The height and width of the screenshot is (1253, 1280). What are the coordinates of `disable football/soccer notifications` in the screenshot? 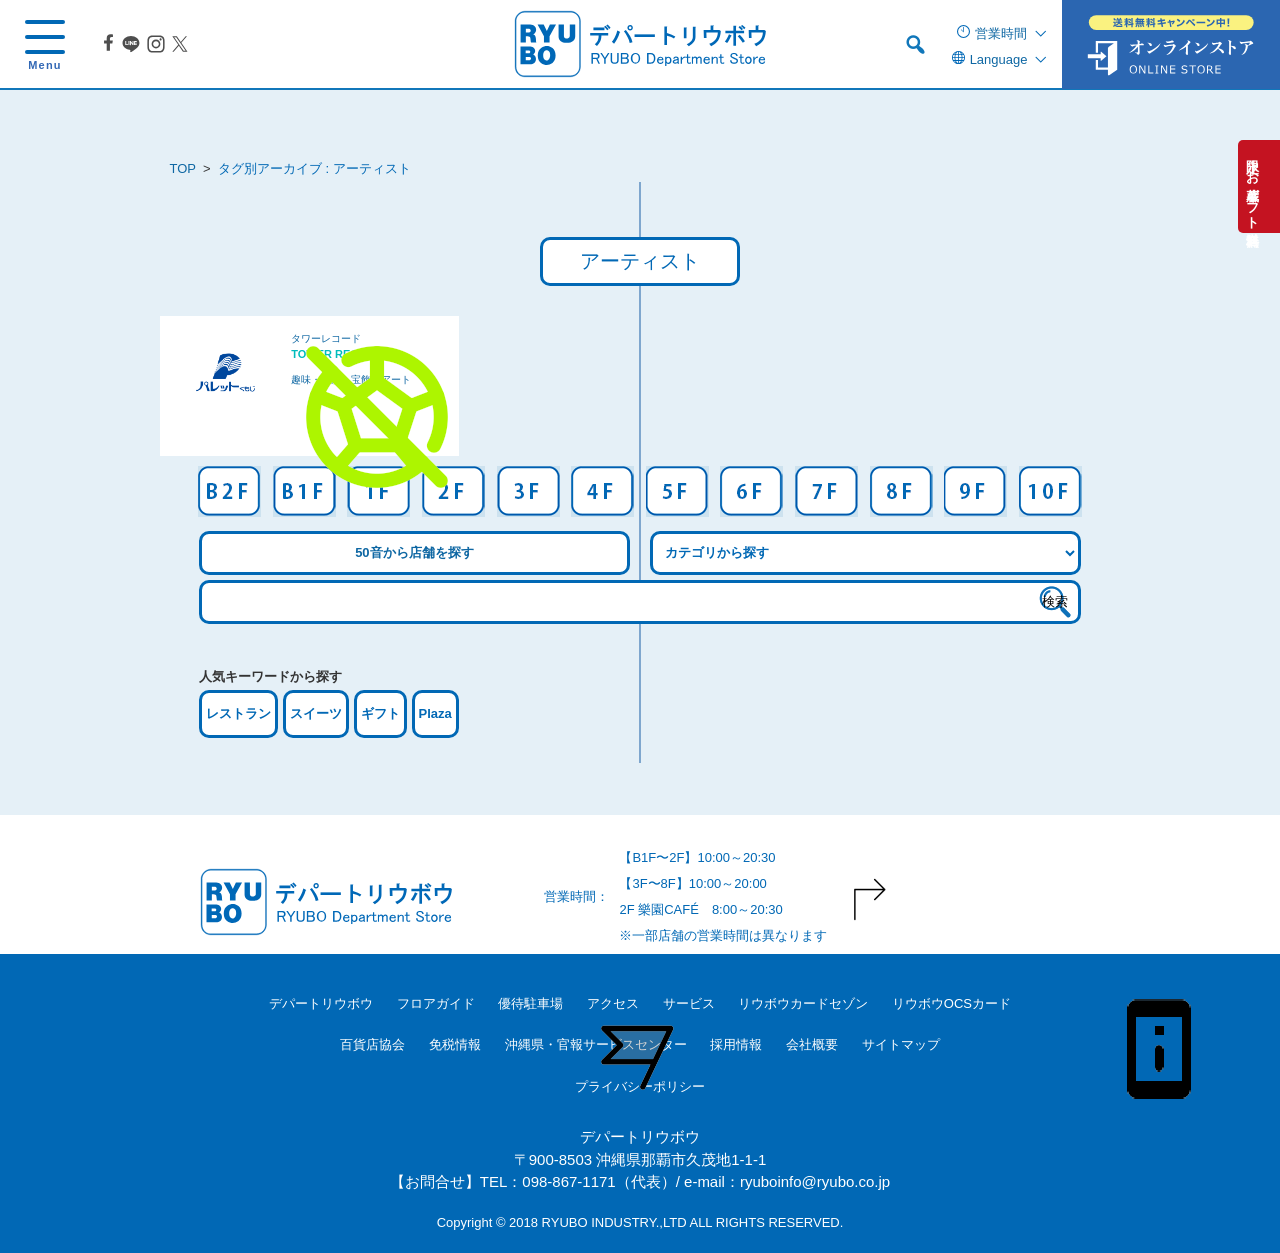 It's located at (377, 417).